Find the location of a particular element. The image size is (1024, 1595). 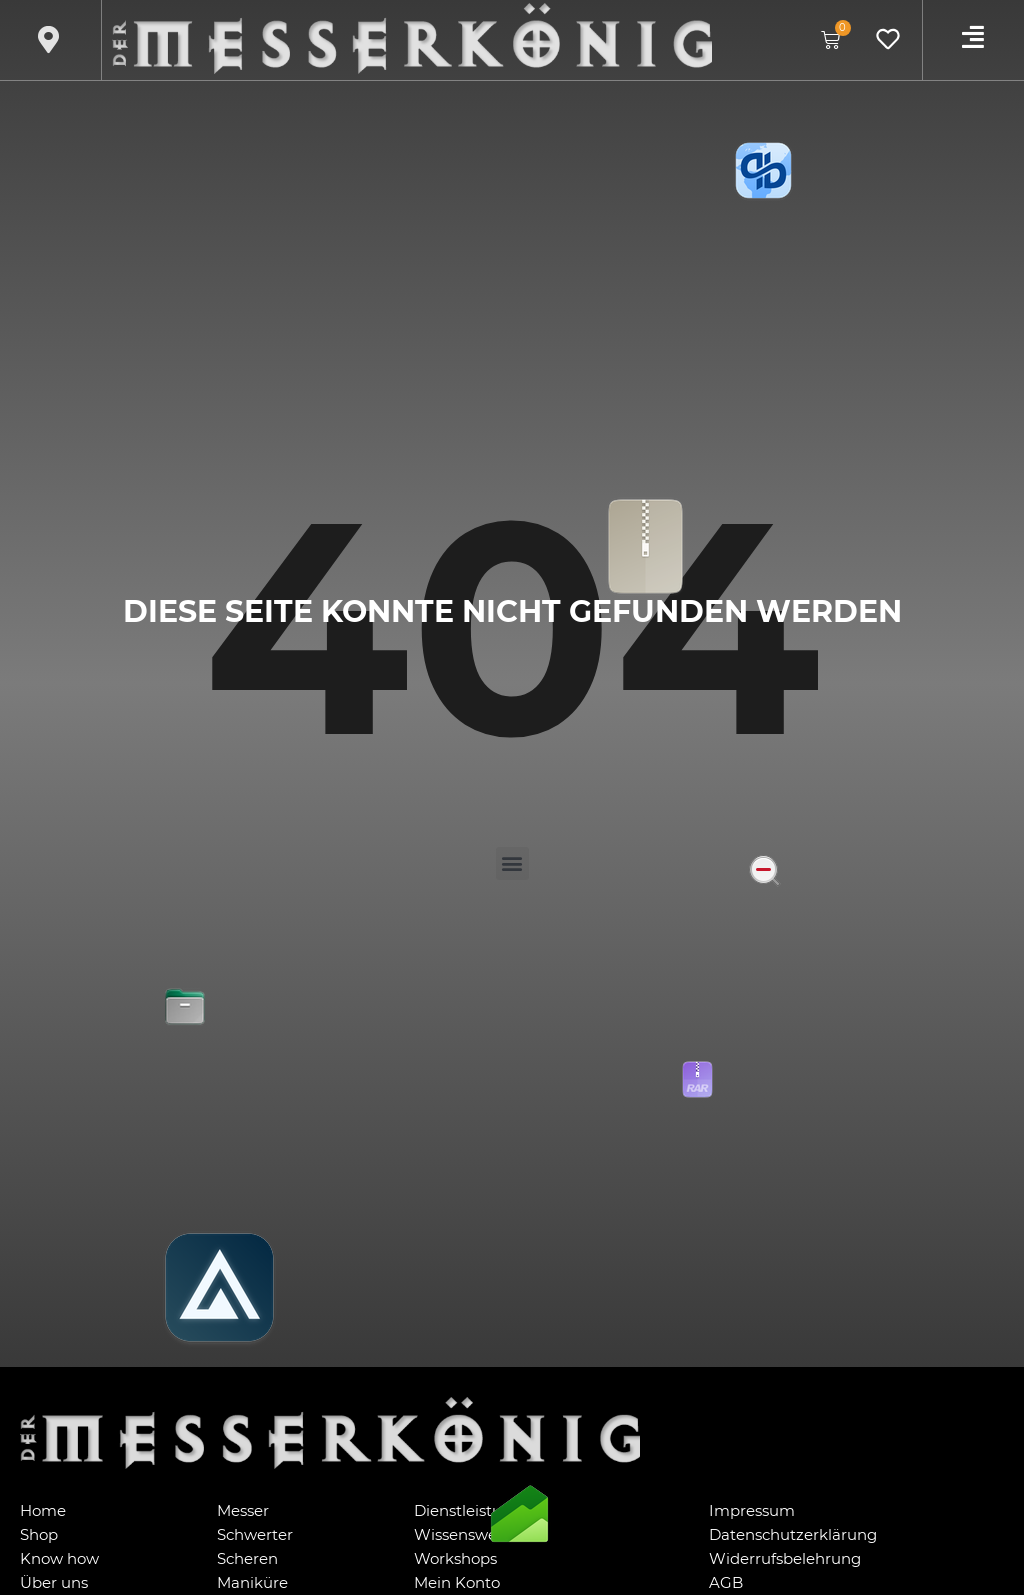

open the autograph app is located at coordinates (219, 1287).